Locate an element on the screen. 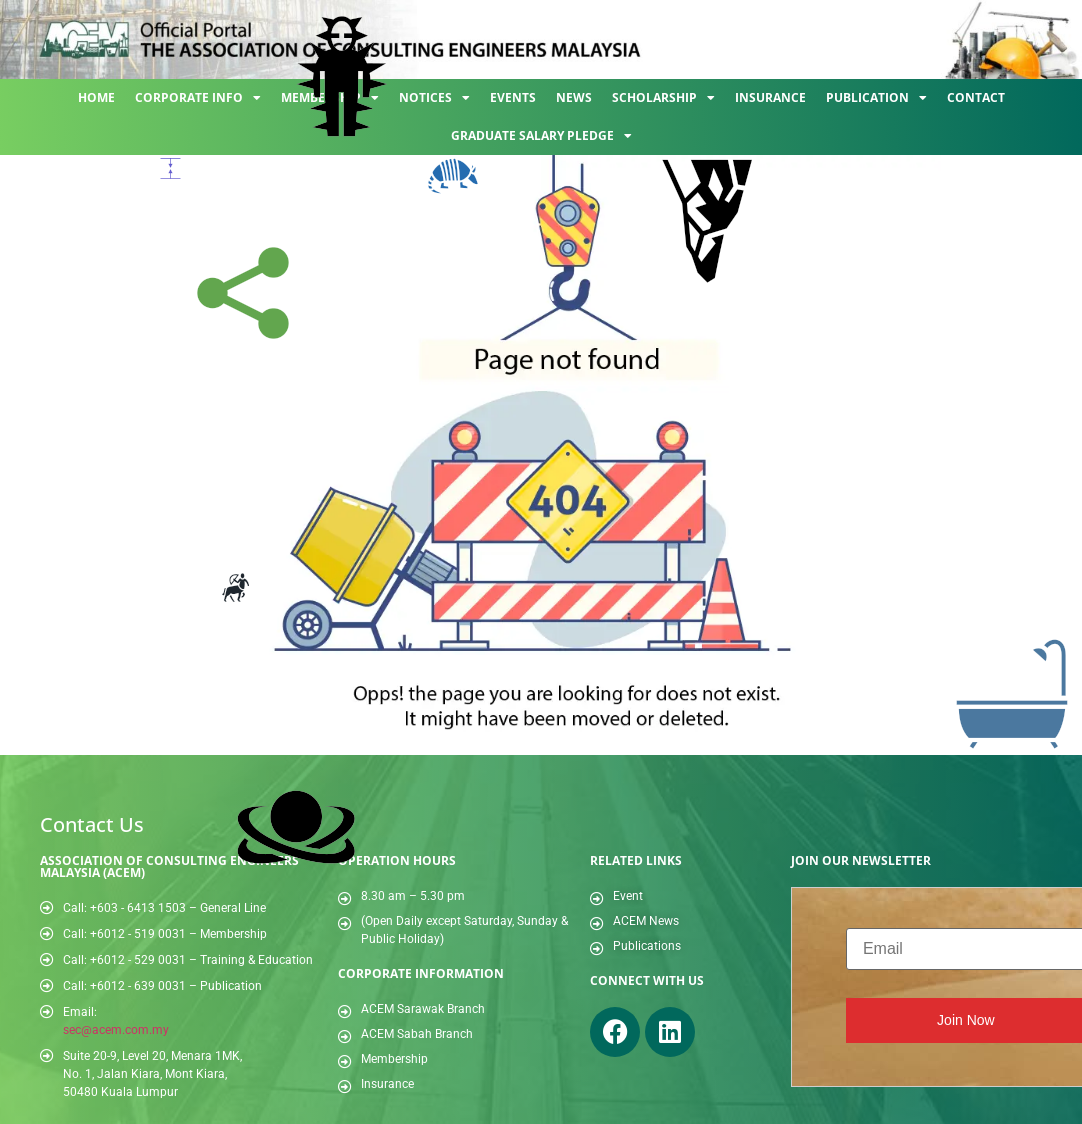 This screenshot has width=1082, height=1124. indicates cave or underground environment in game is located at coordinates (708, 221).